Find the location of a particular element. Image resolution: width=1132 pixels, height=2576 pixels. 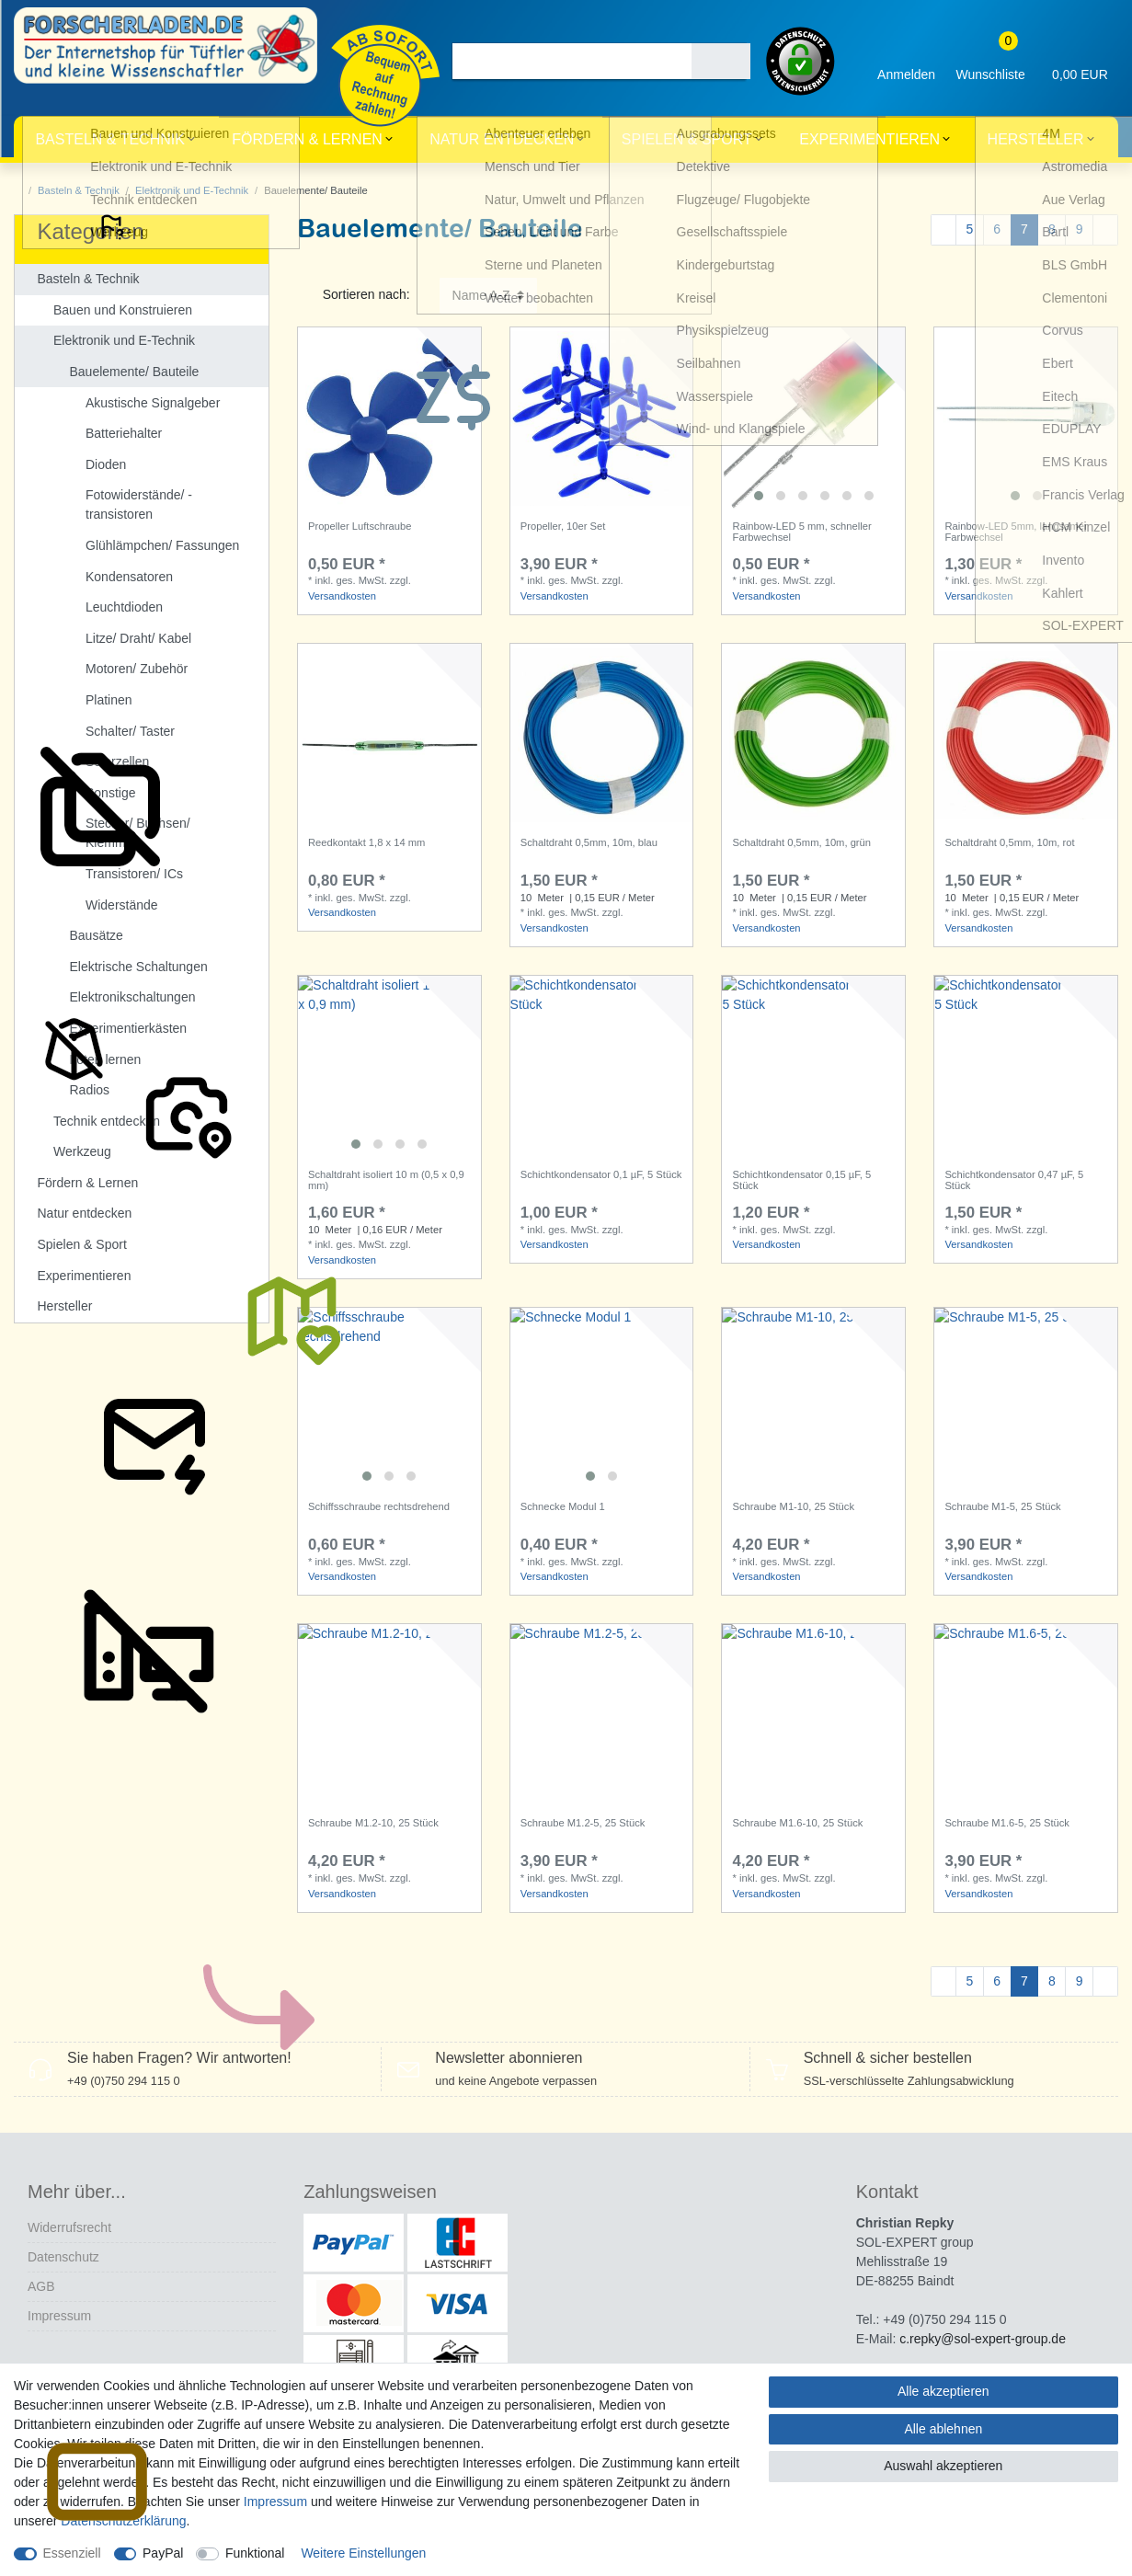

indicates zimbabwean dollar currency is located at coordinates (453, 397).